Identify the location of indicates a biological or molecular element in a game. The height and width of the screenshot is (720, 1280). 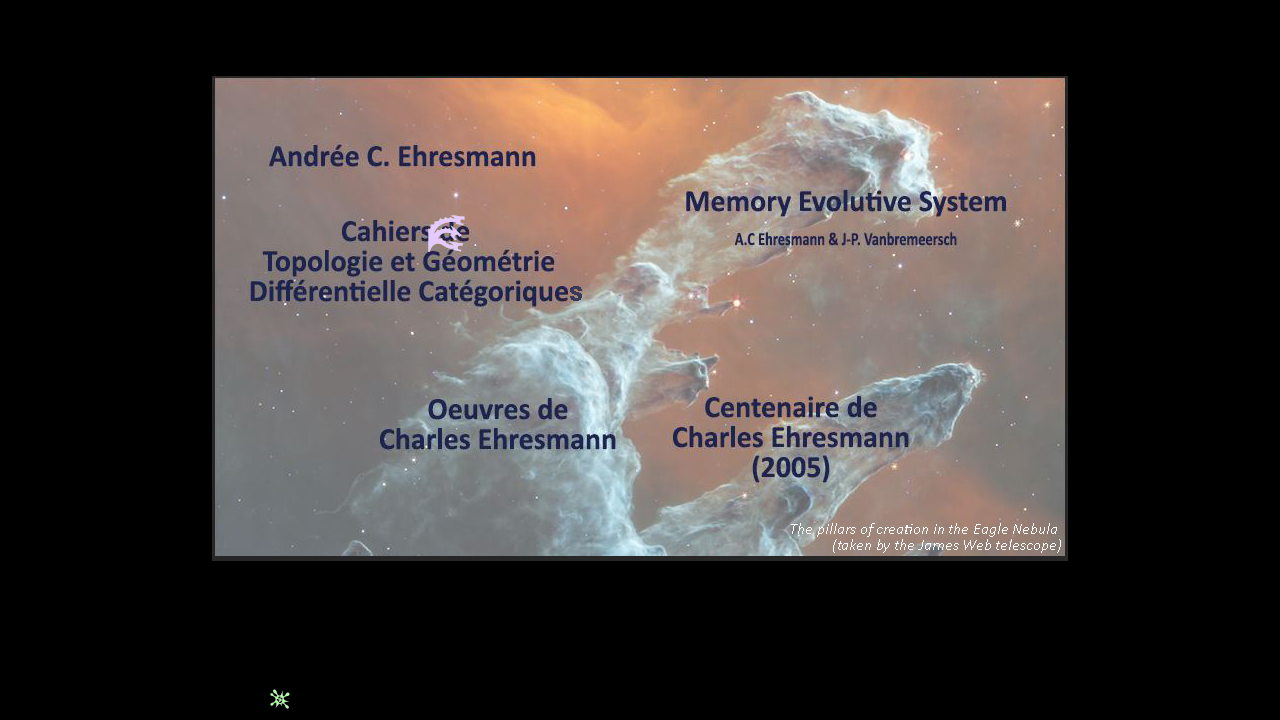
(280, 699).